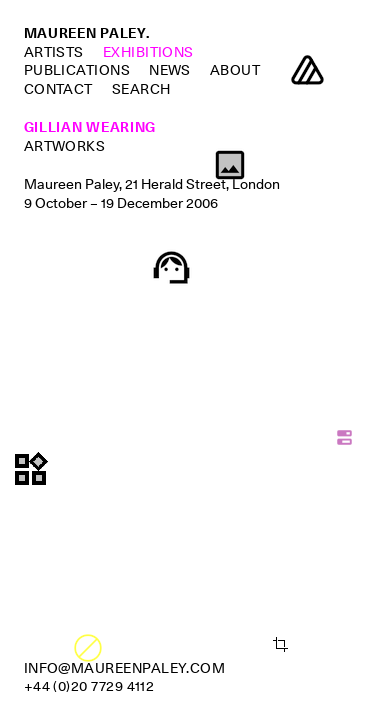  Describe the element at coordinates (88, 648) in the screenshot. I see `indicates a blocked or prohibited action` at that location.